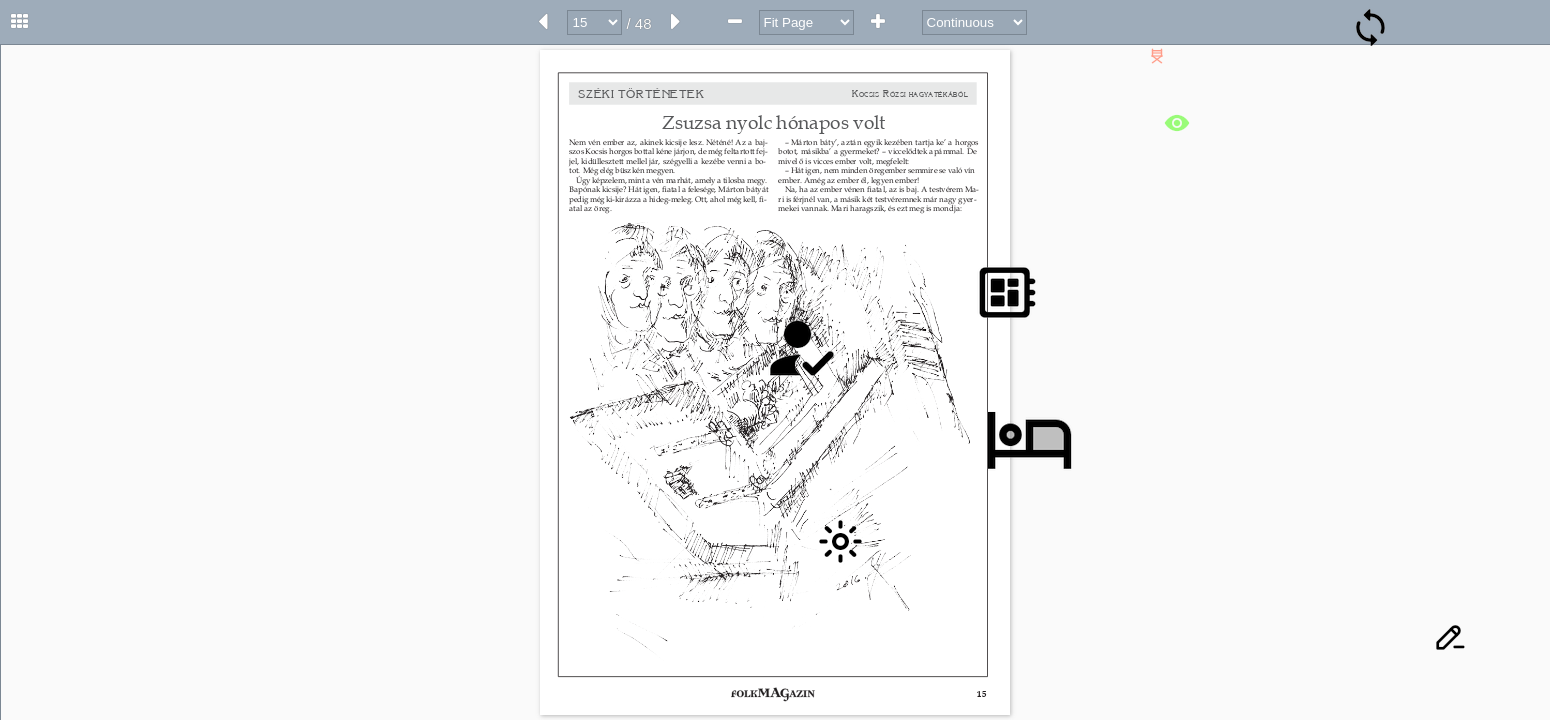  I want to click on view or preview content, so click(1177, 123).